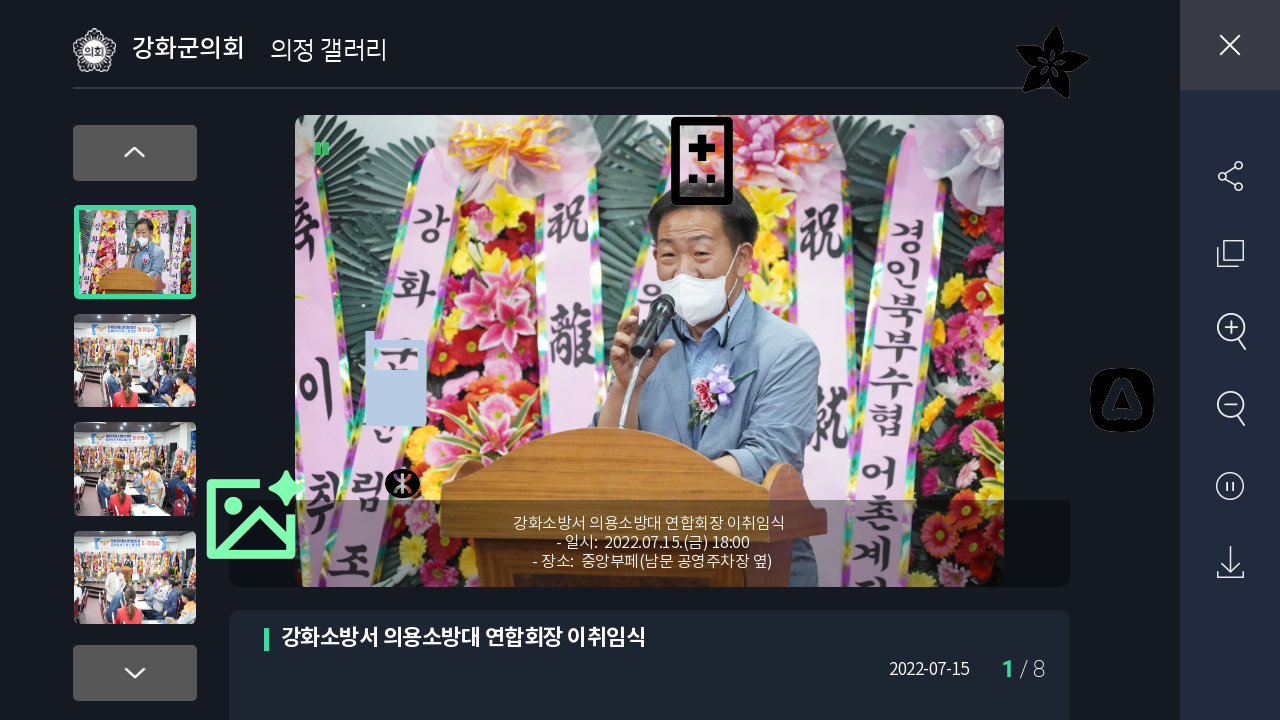 The image size is (1280, 720). I want to click on AdonisJS framework logo, so click(1122, 400).